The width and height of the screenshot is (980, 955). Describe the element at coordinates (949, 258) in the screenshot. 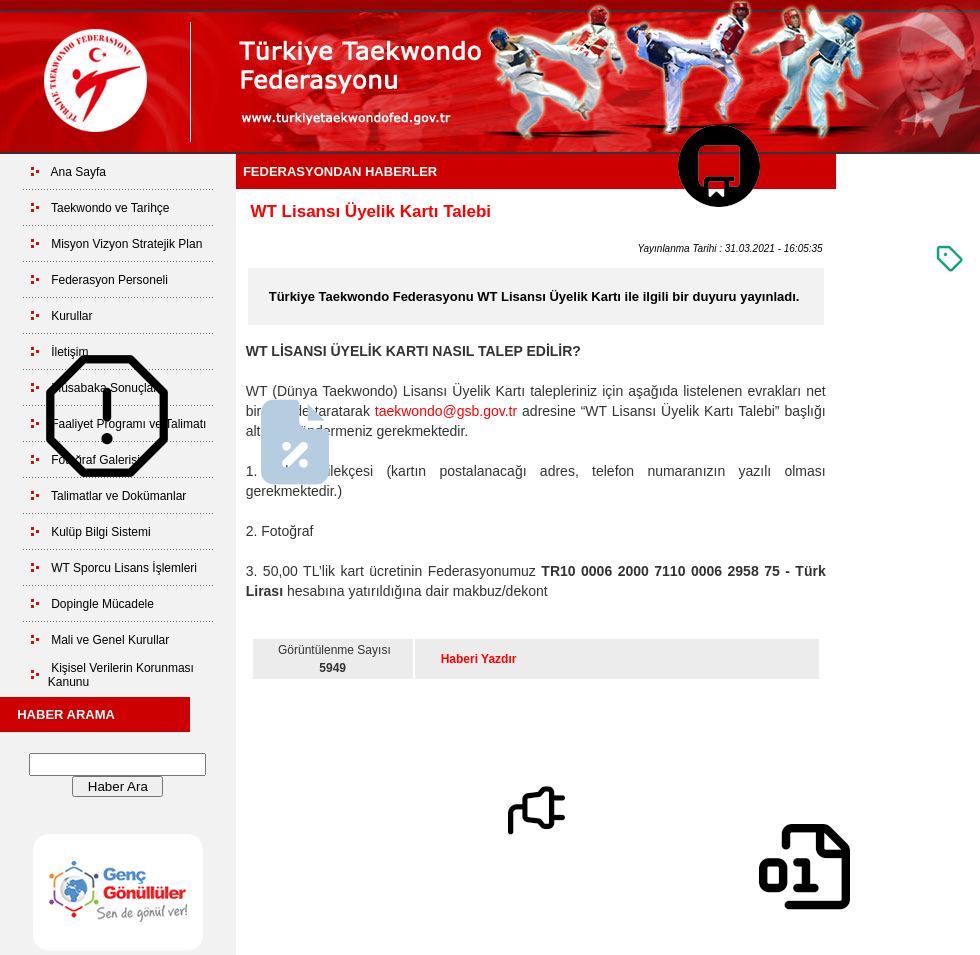

I see `add or manage tags` at that location.